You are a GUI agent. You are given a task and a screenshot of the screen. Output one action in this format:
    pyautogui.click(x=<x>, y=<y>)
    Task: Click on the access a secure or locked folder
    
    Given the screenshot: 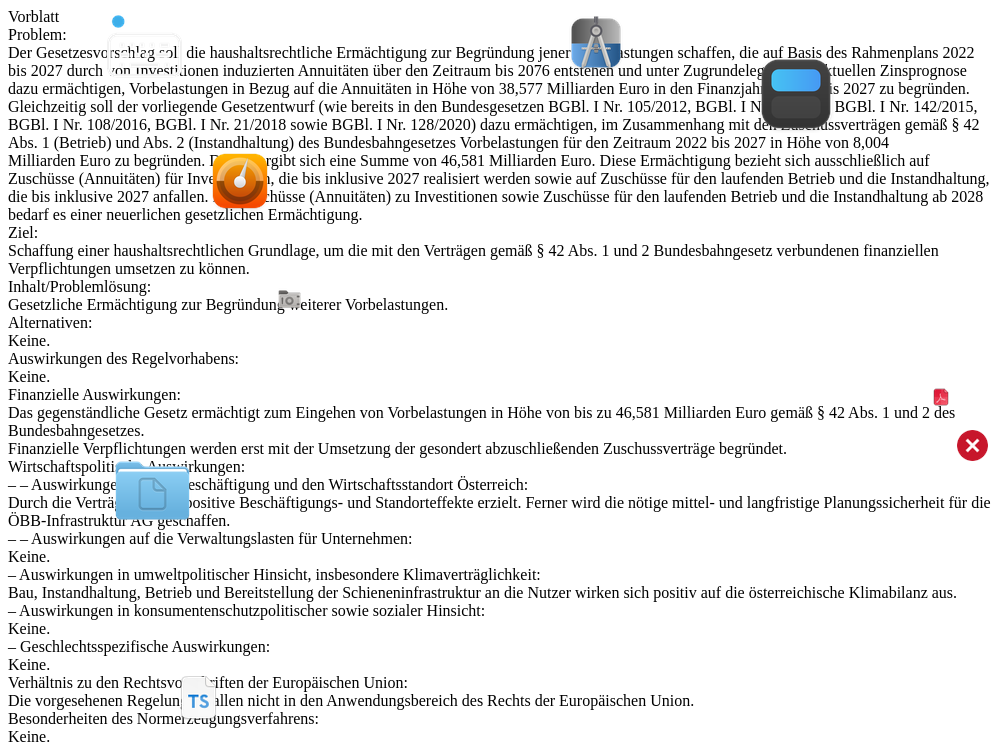 What is the action you would take?
    pyautogui.click(x=289, y=299)
    